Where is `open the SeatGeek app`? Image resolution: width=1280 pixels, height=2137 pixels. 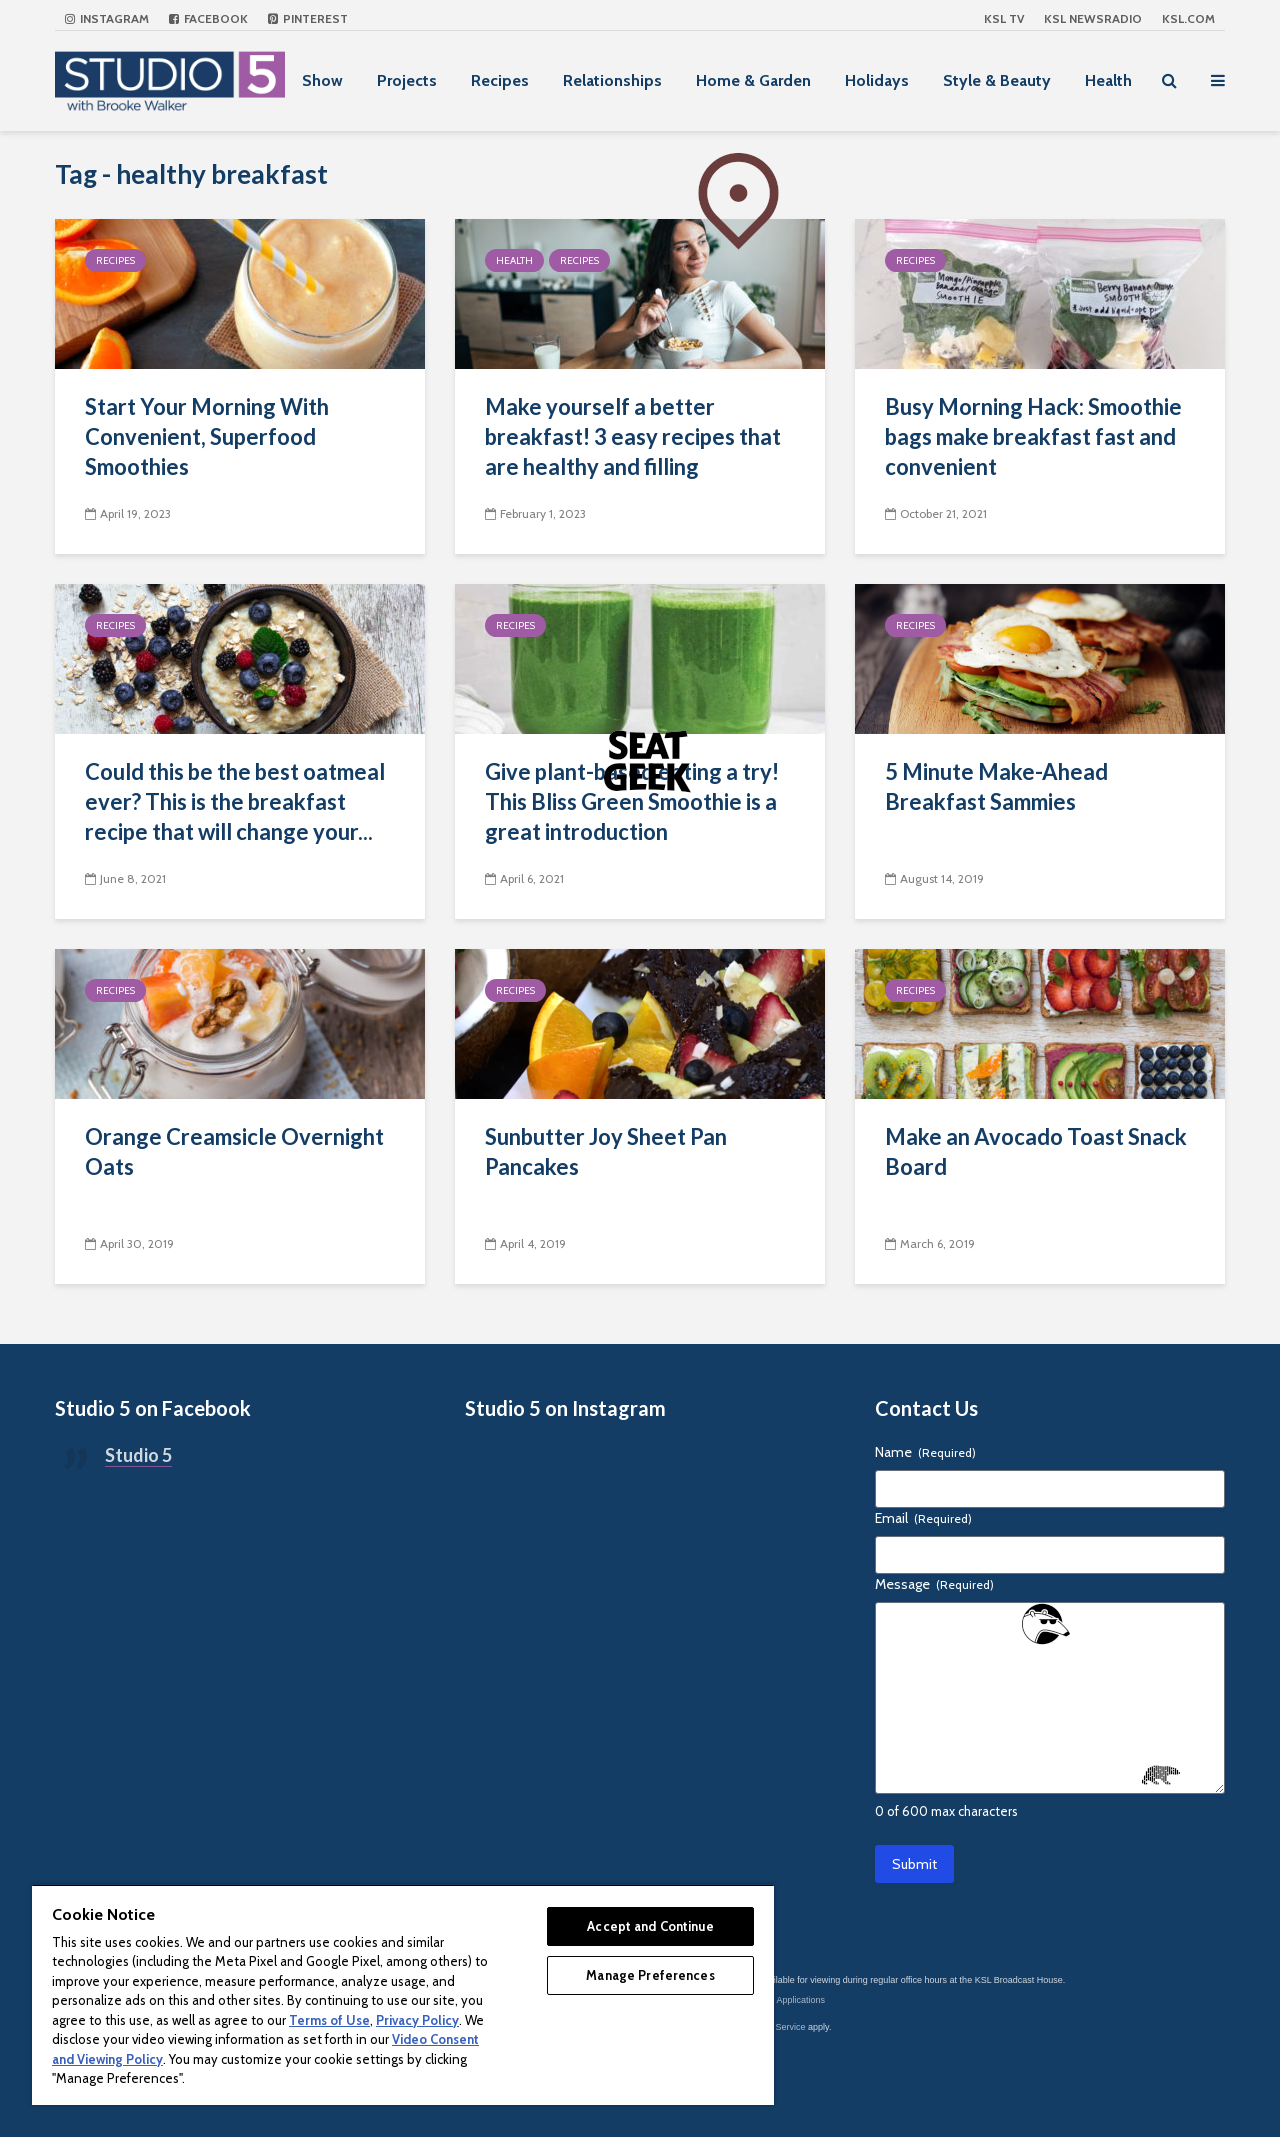
open the SeatGeek app is located at coordinates (647, 761).